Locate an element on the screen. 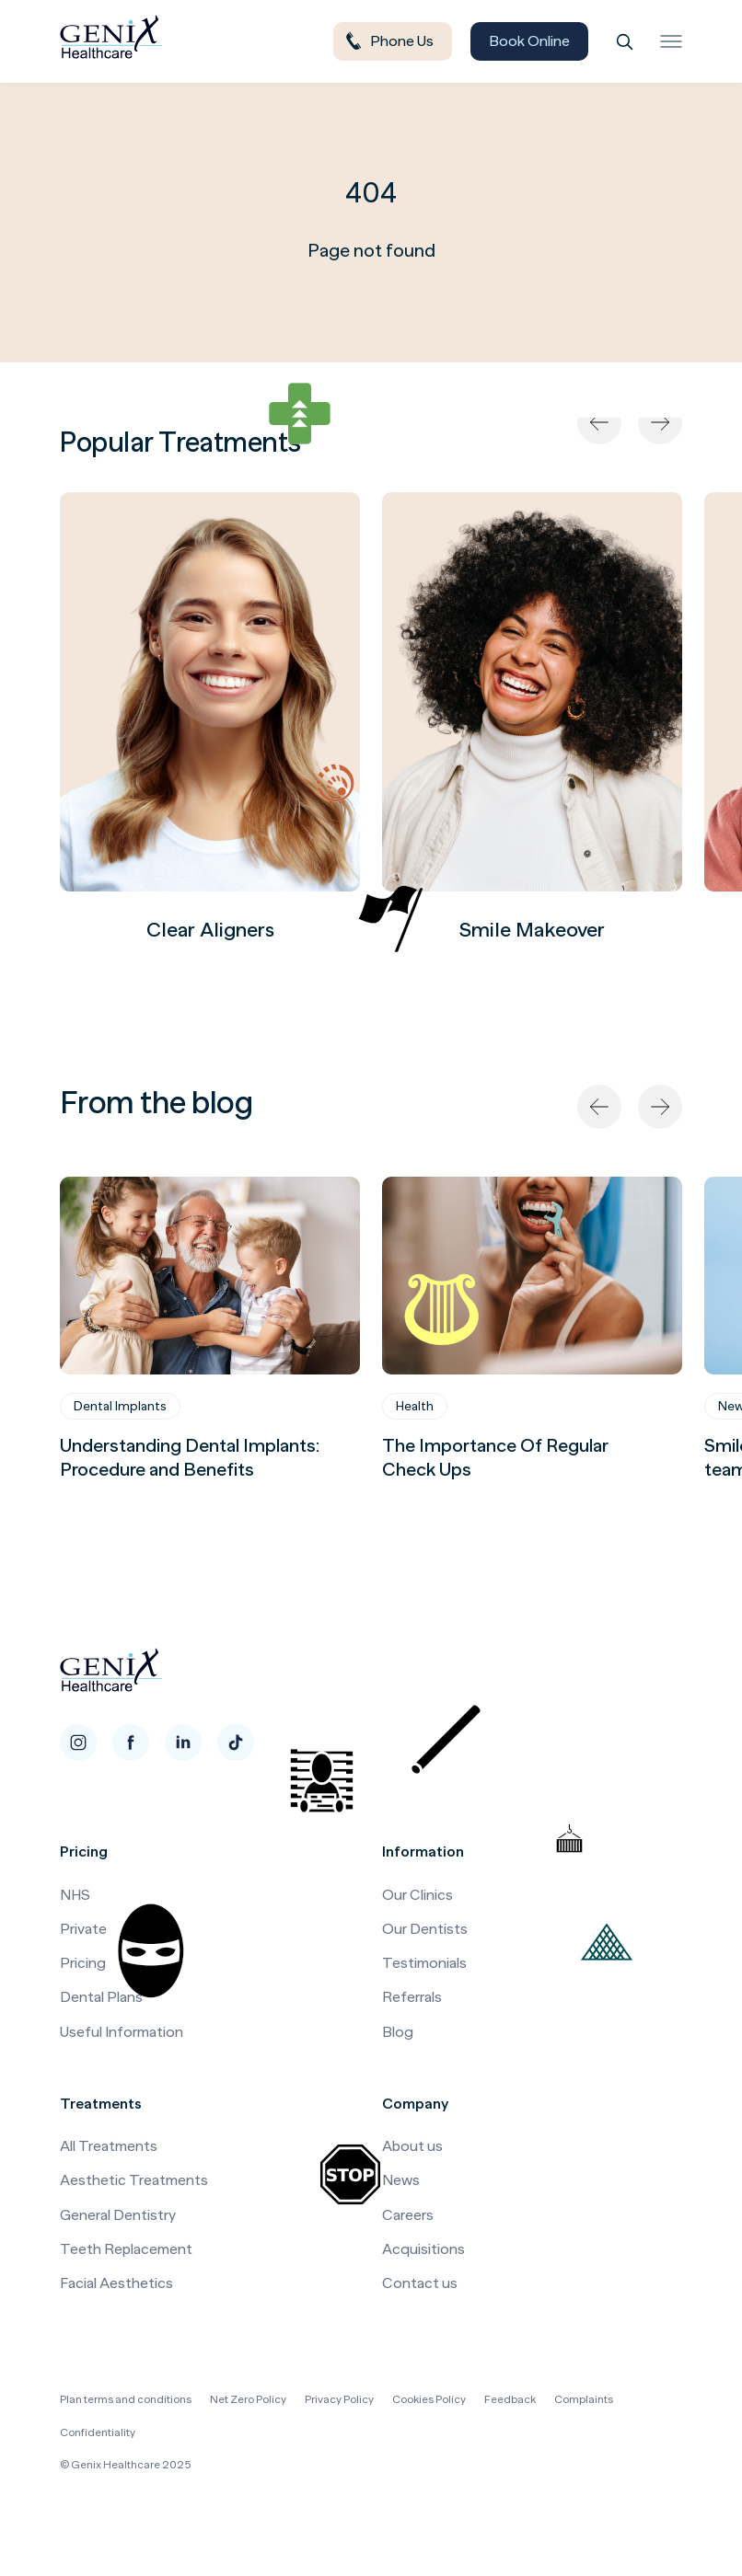 The height and width of the screenshot is (2576, 742). mark a checkpoint or milestone is located at coordinates (389, 918).